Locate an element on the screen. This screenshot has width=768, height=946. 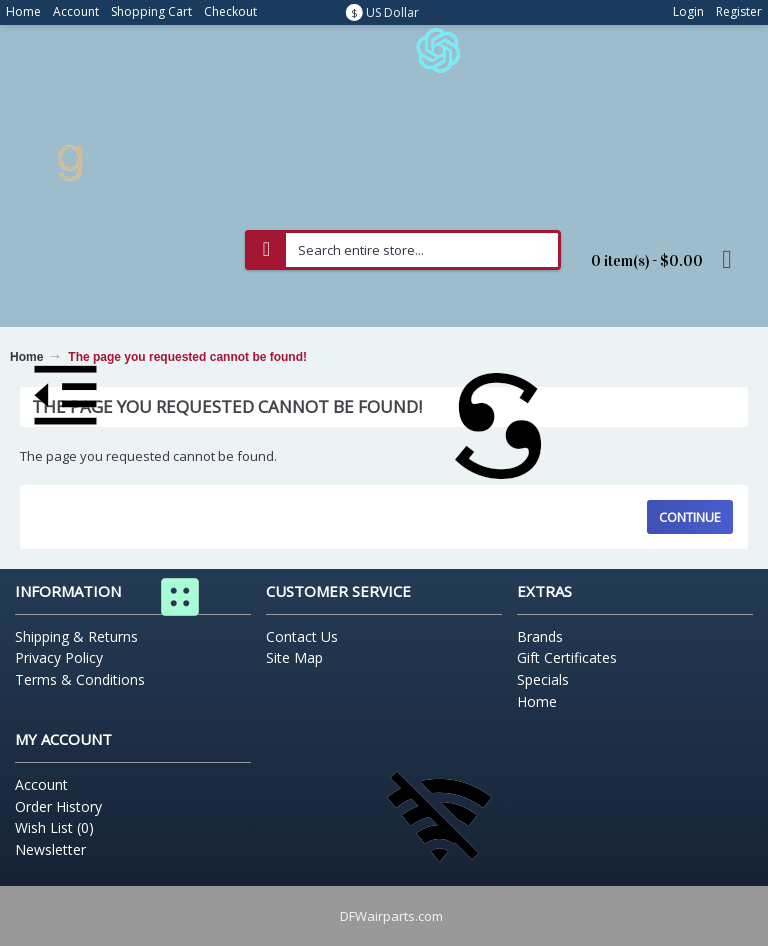
indicates no wifi connection available is located at coordinates (439, 820).